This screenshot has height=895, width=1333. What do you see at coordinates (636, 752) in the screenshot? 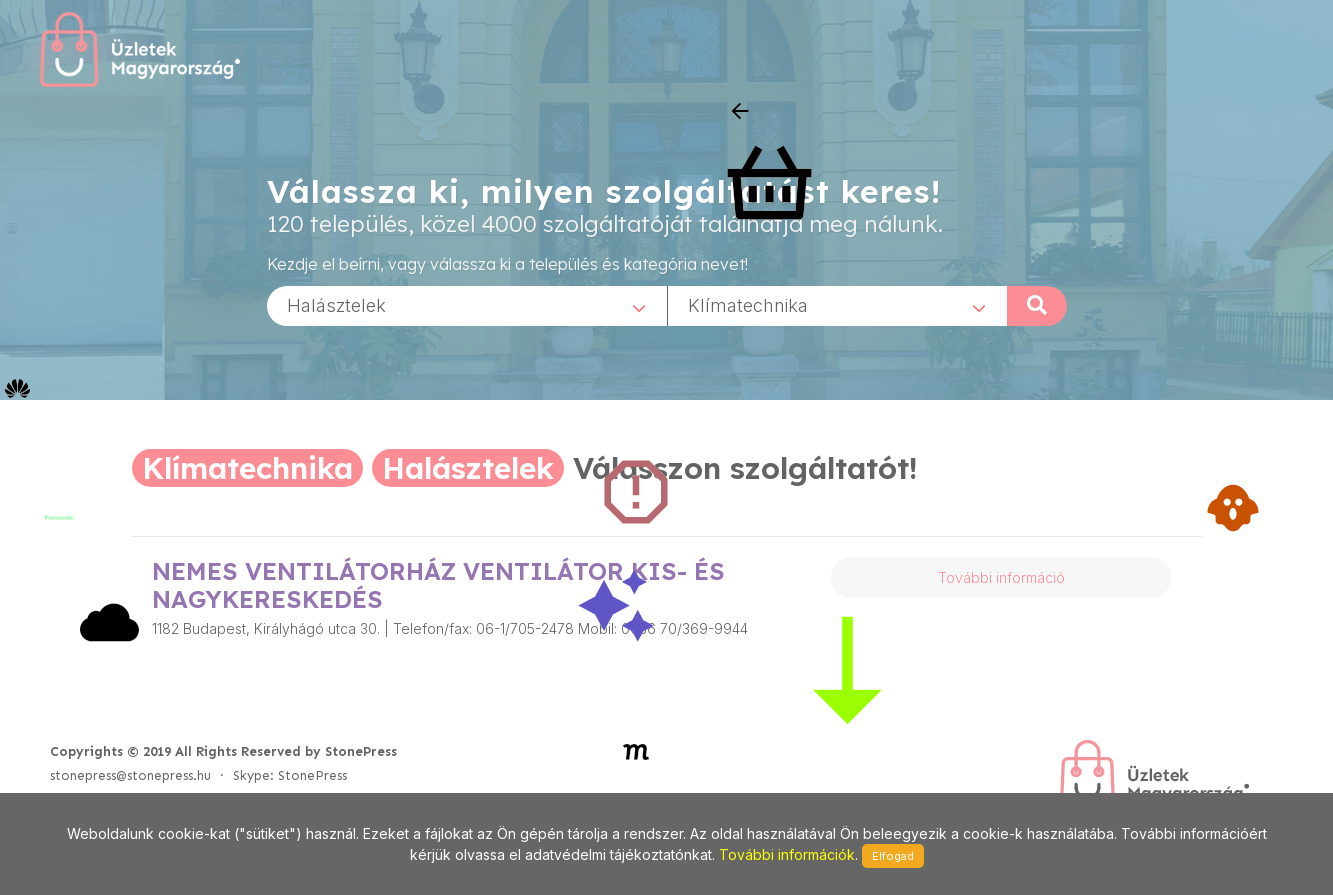
I see `open mojeek search engine` at bounding box center [636, 752].